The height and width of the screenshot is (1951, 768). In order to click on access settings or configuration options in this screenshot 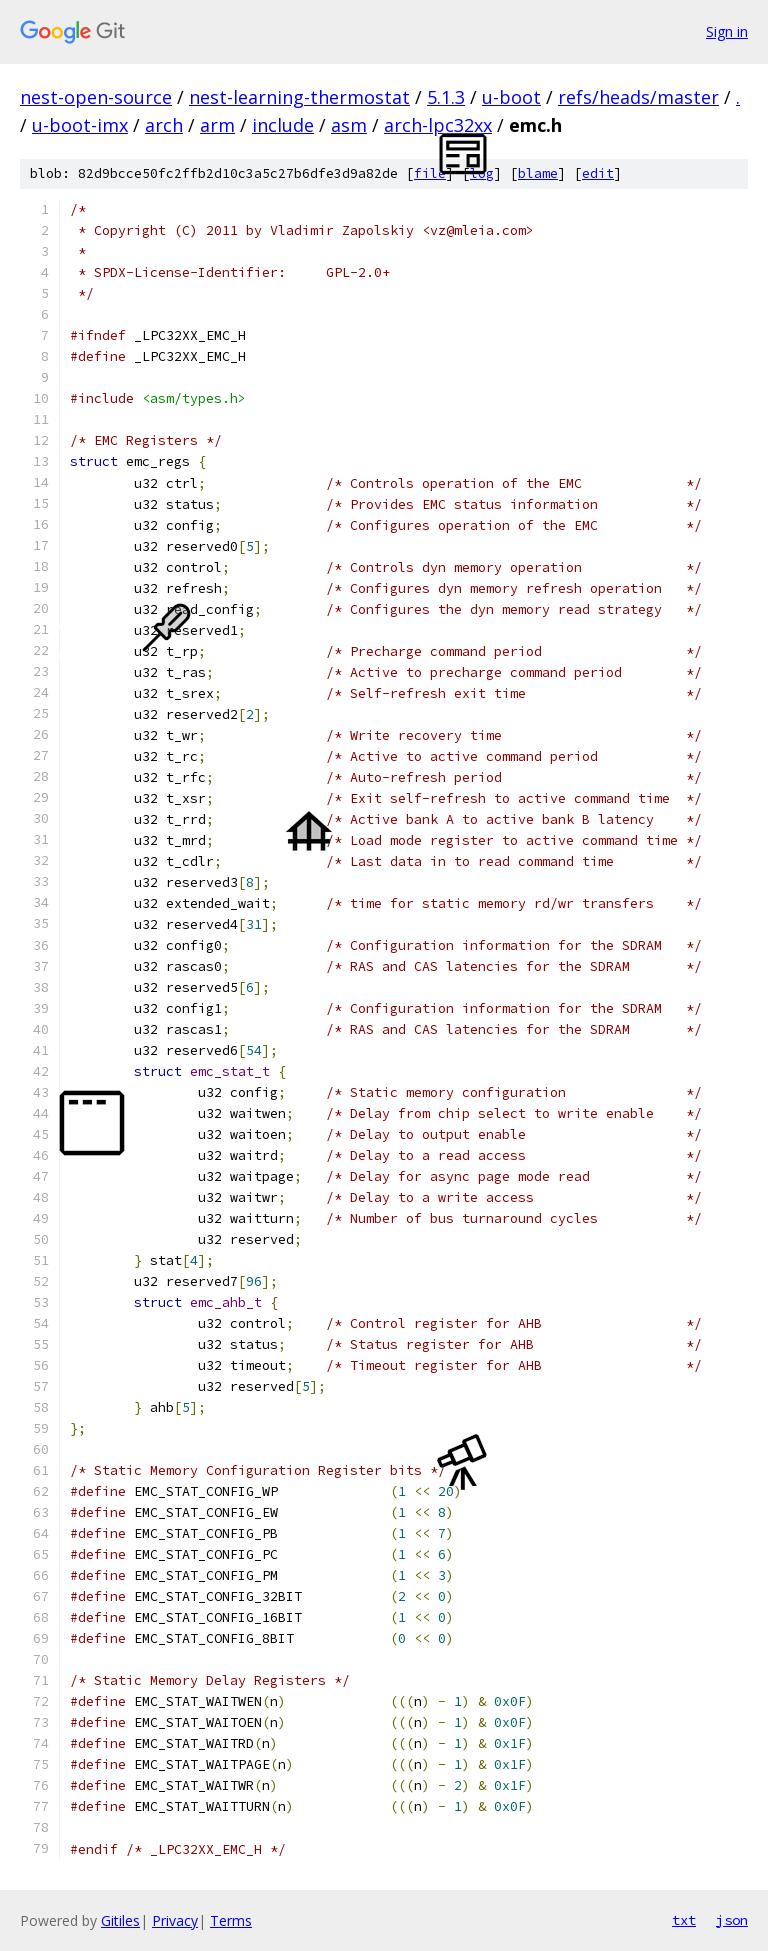, I will do `click(166, 627)`.